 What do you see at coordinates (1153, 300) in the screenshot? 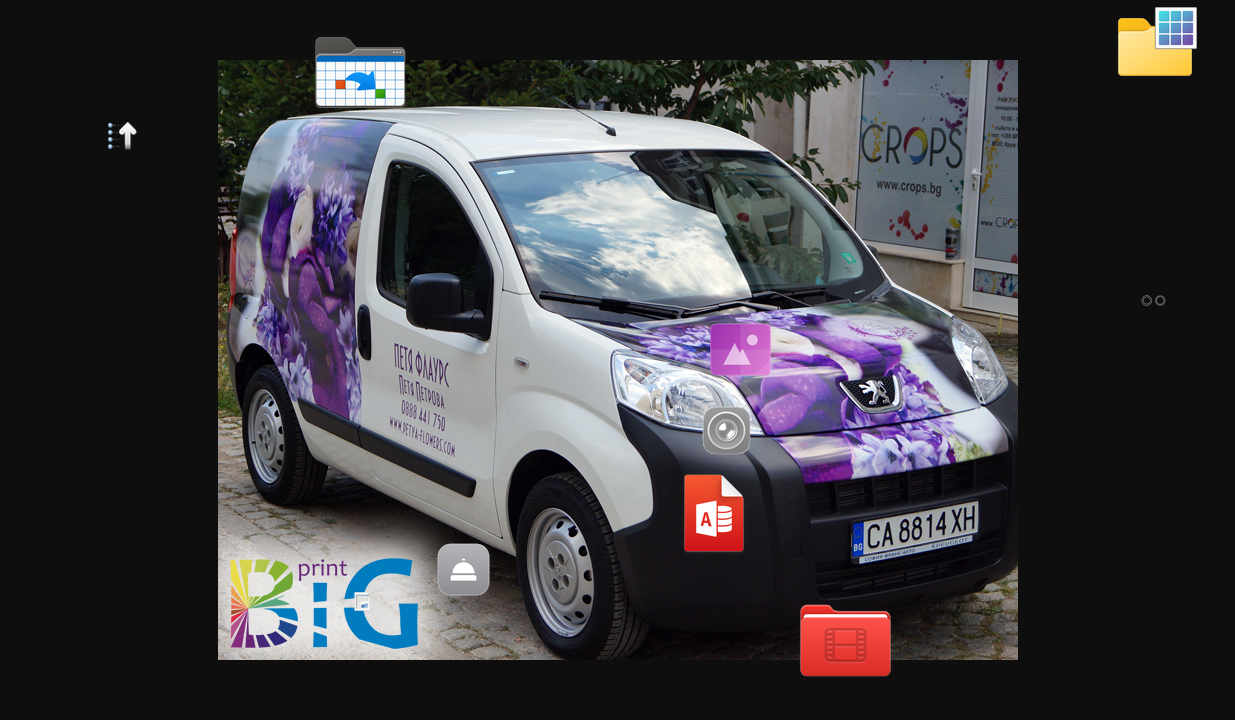
I see `connect your flickr account` at bounding box center [1153, 300].